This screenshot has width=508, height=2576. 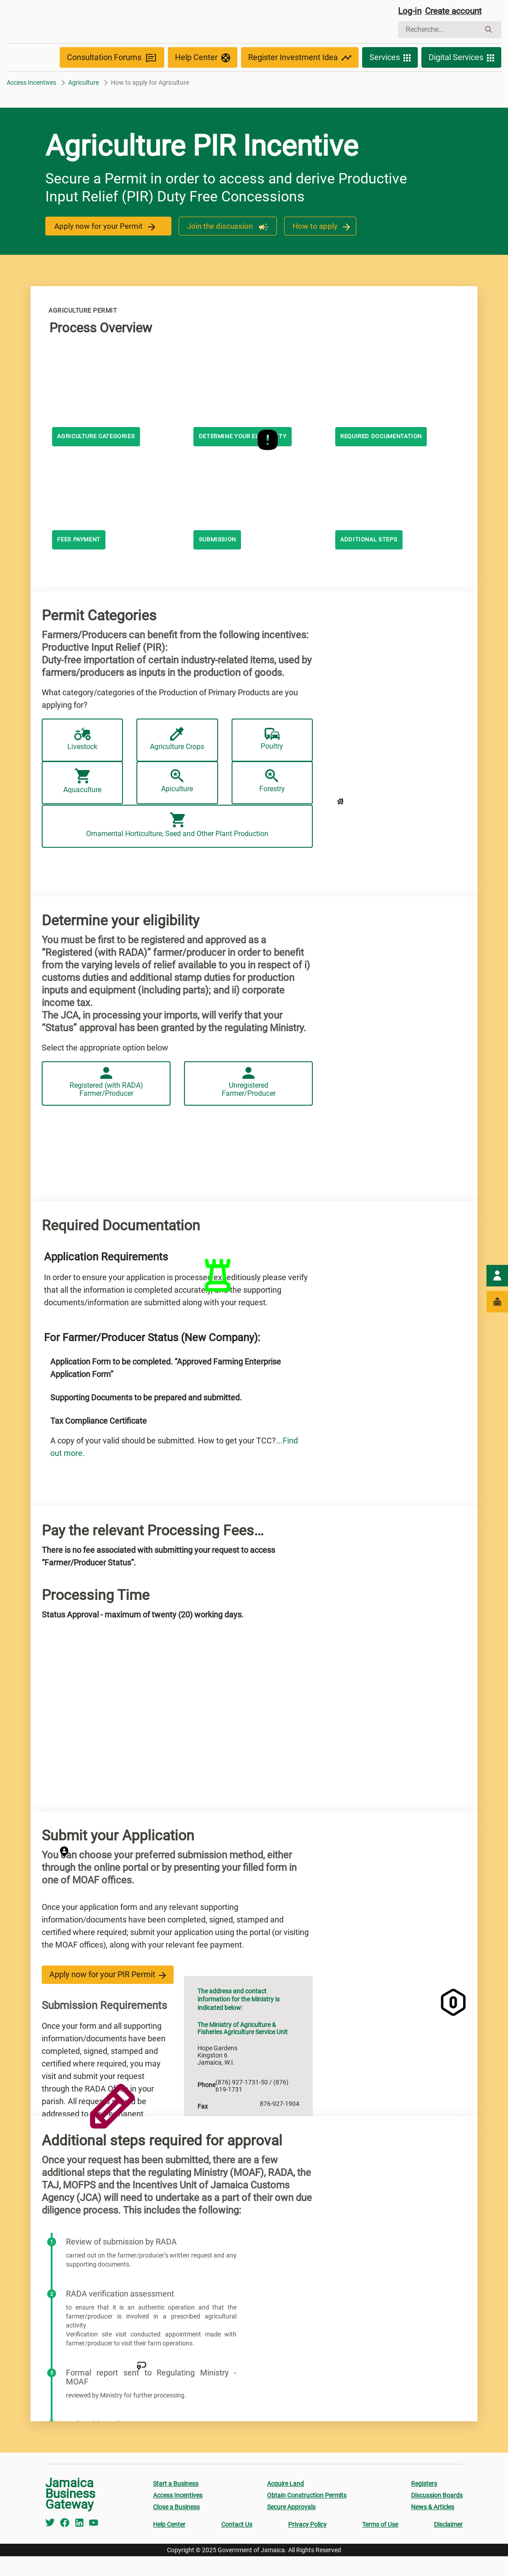 I want to click on battery currently charging at medium level, so click(x=142, y=2365).